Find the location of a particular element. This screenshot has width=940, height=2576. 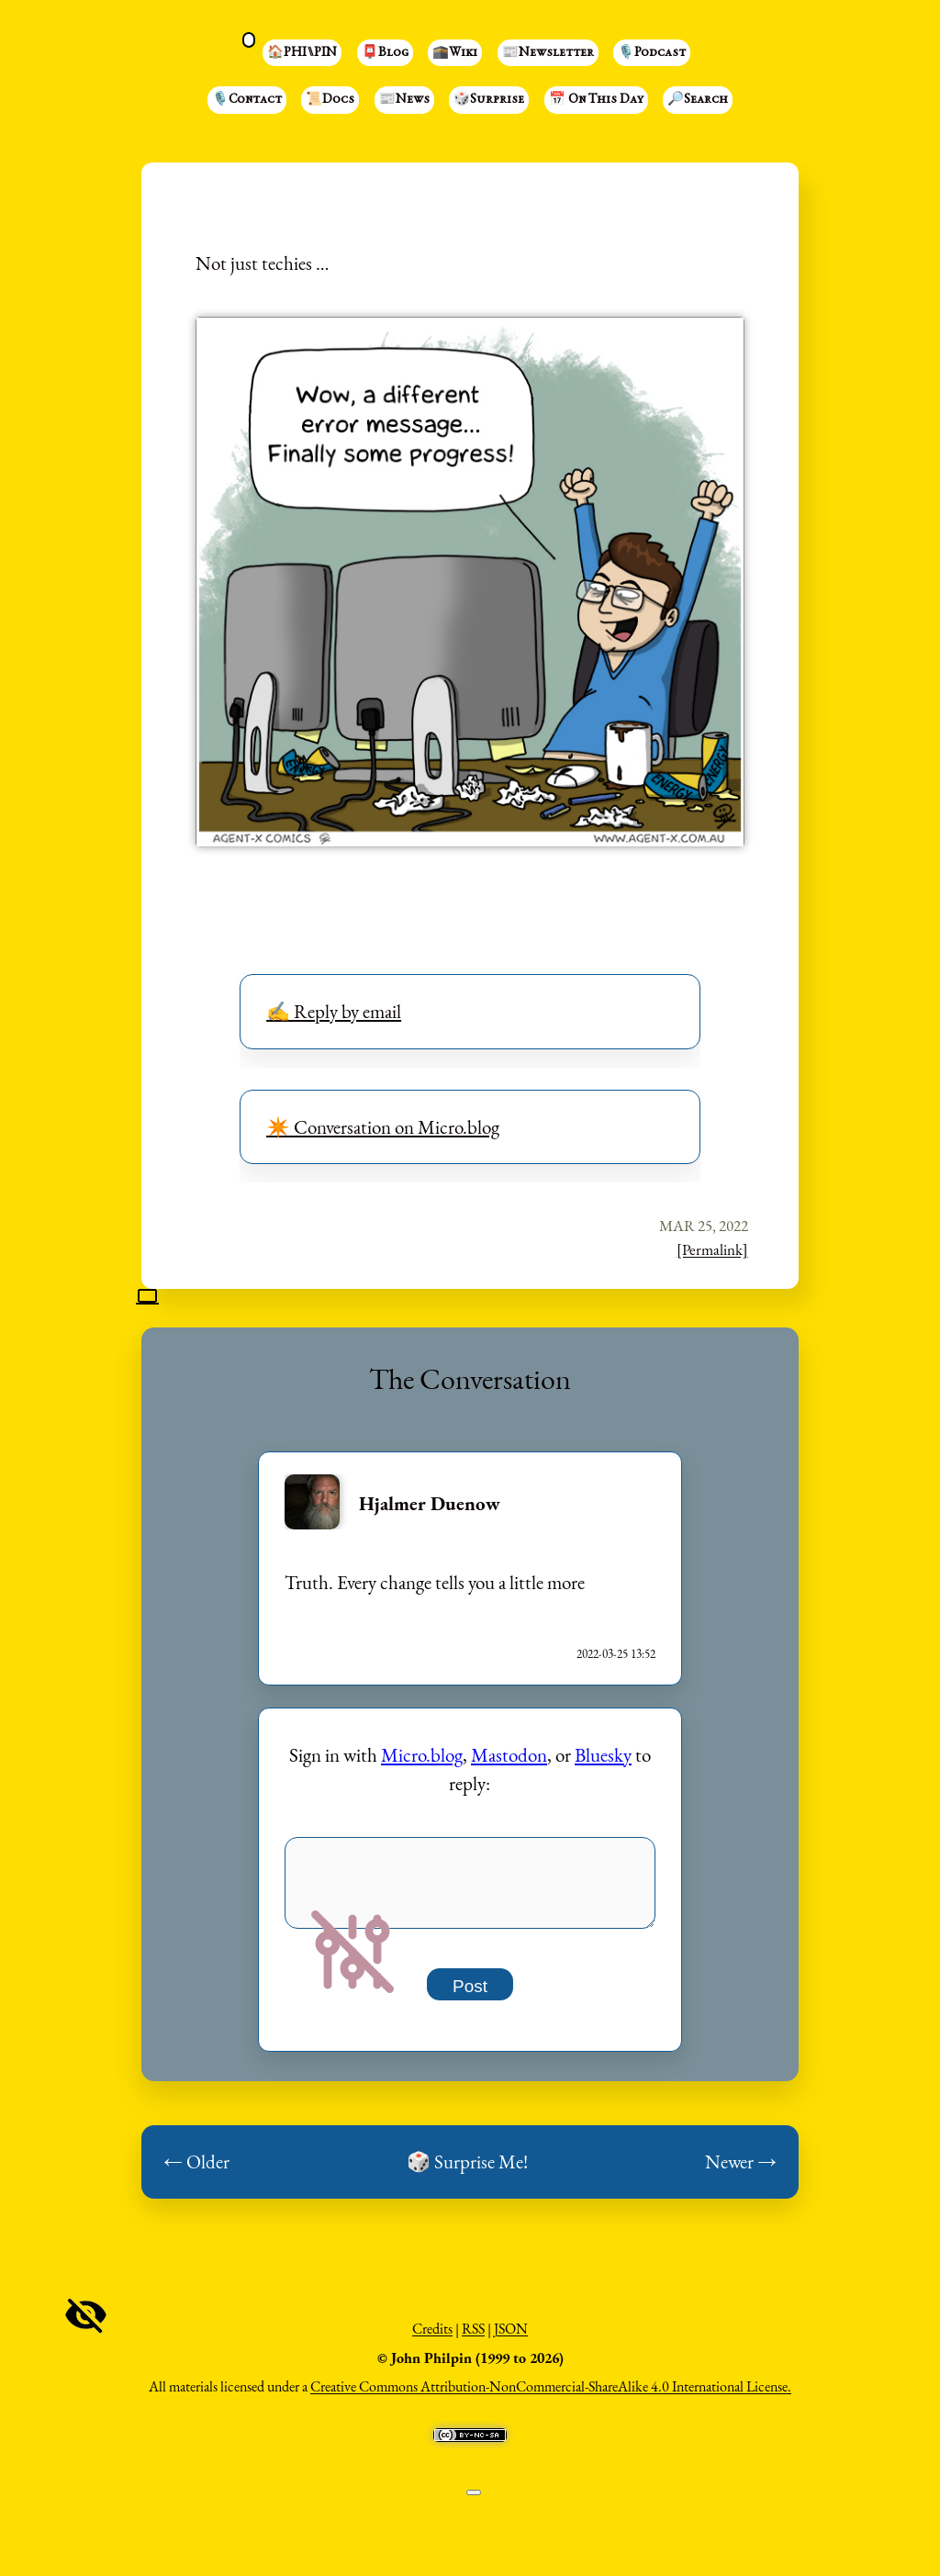

settings or adjustments are disabled is located at coordinates (352, 1952).